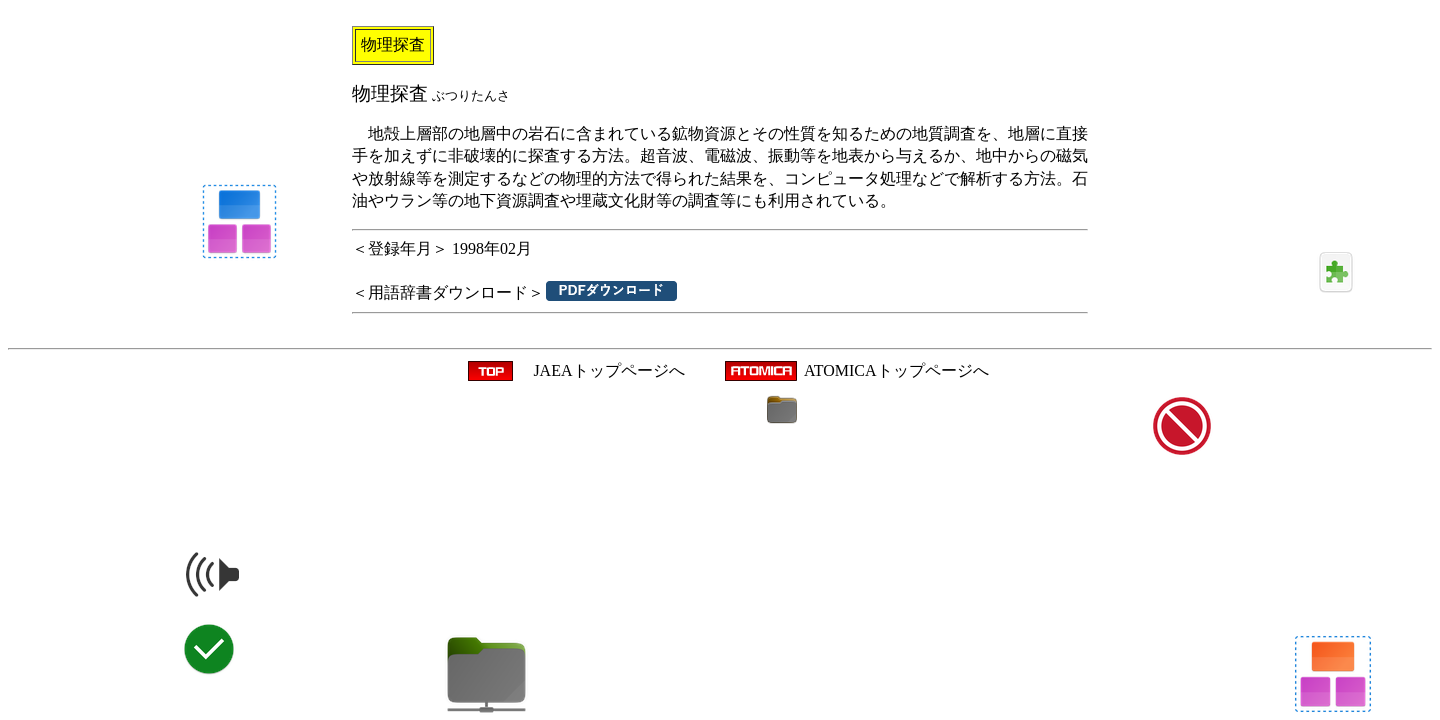  I want to click on adjust speaker volume settings, so click(212, 574).